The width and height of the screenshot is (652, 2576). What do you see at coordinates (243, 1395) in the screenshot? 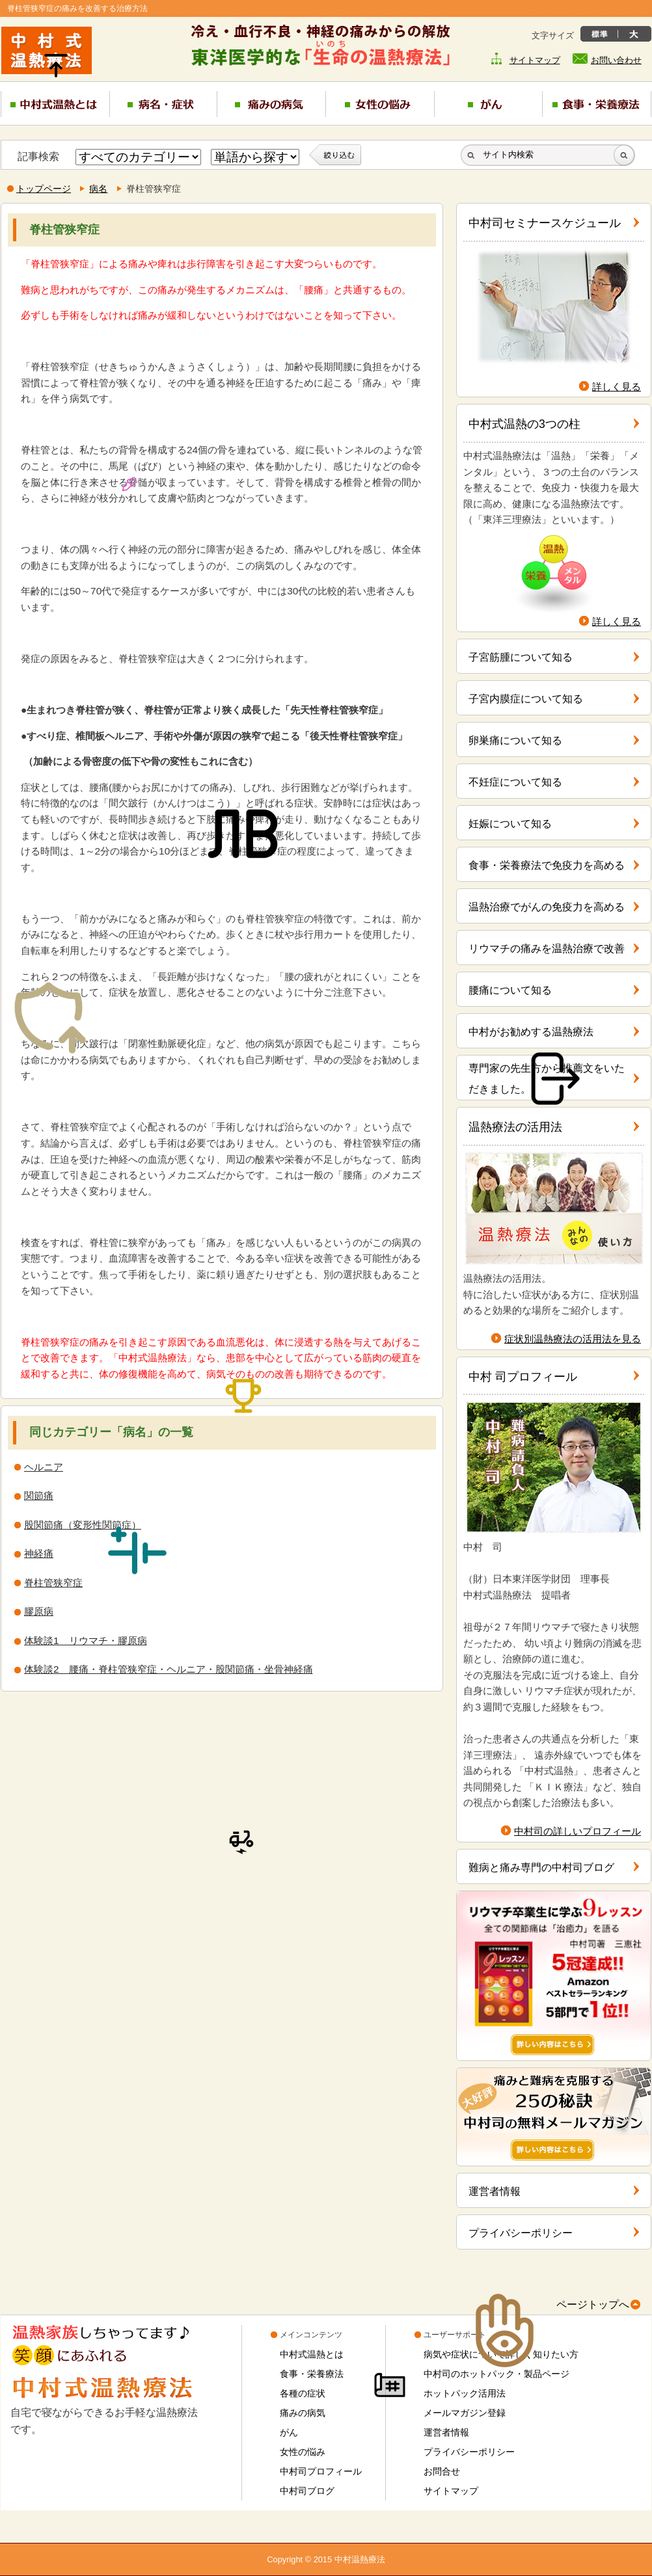
I see `view achievements or awards` at bounding box center [243, 1395].